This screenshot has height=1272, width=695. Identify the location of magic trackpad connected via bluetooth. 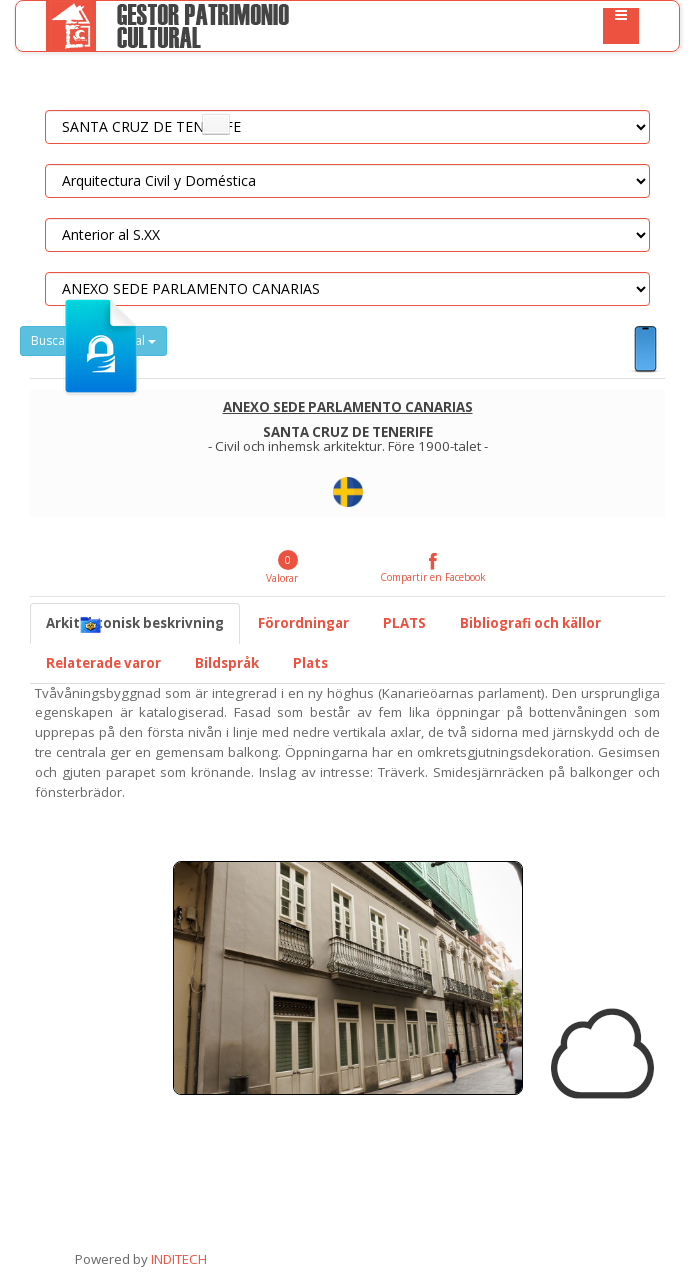
(216, 124).